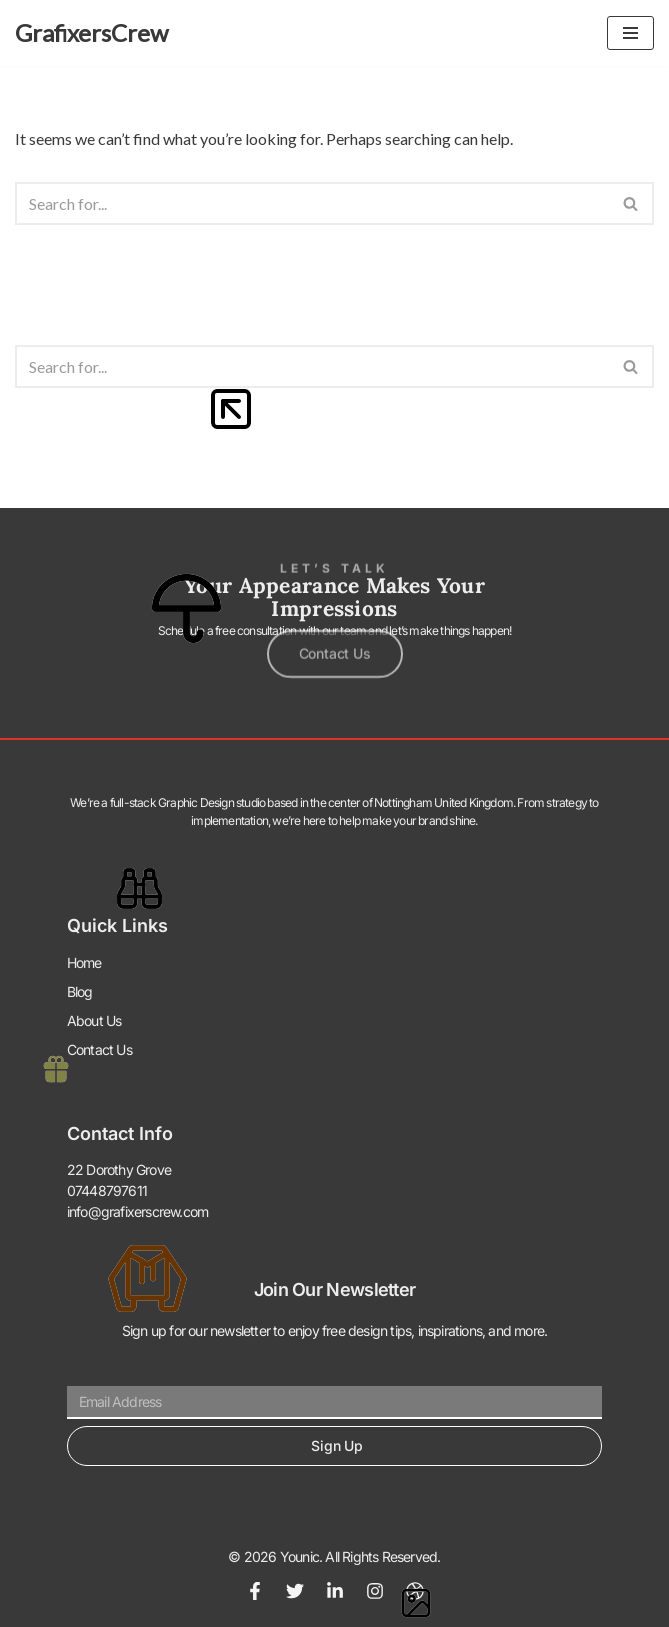 This screenshot has width=669, height=1627. I want to click on view or open an image file, so click(416, 1603).